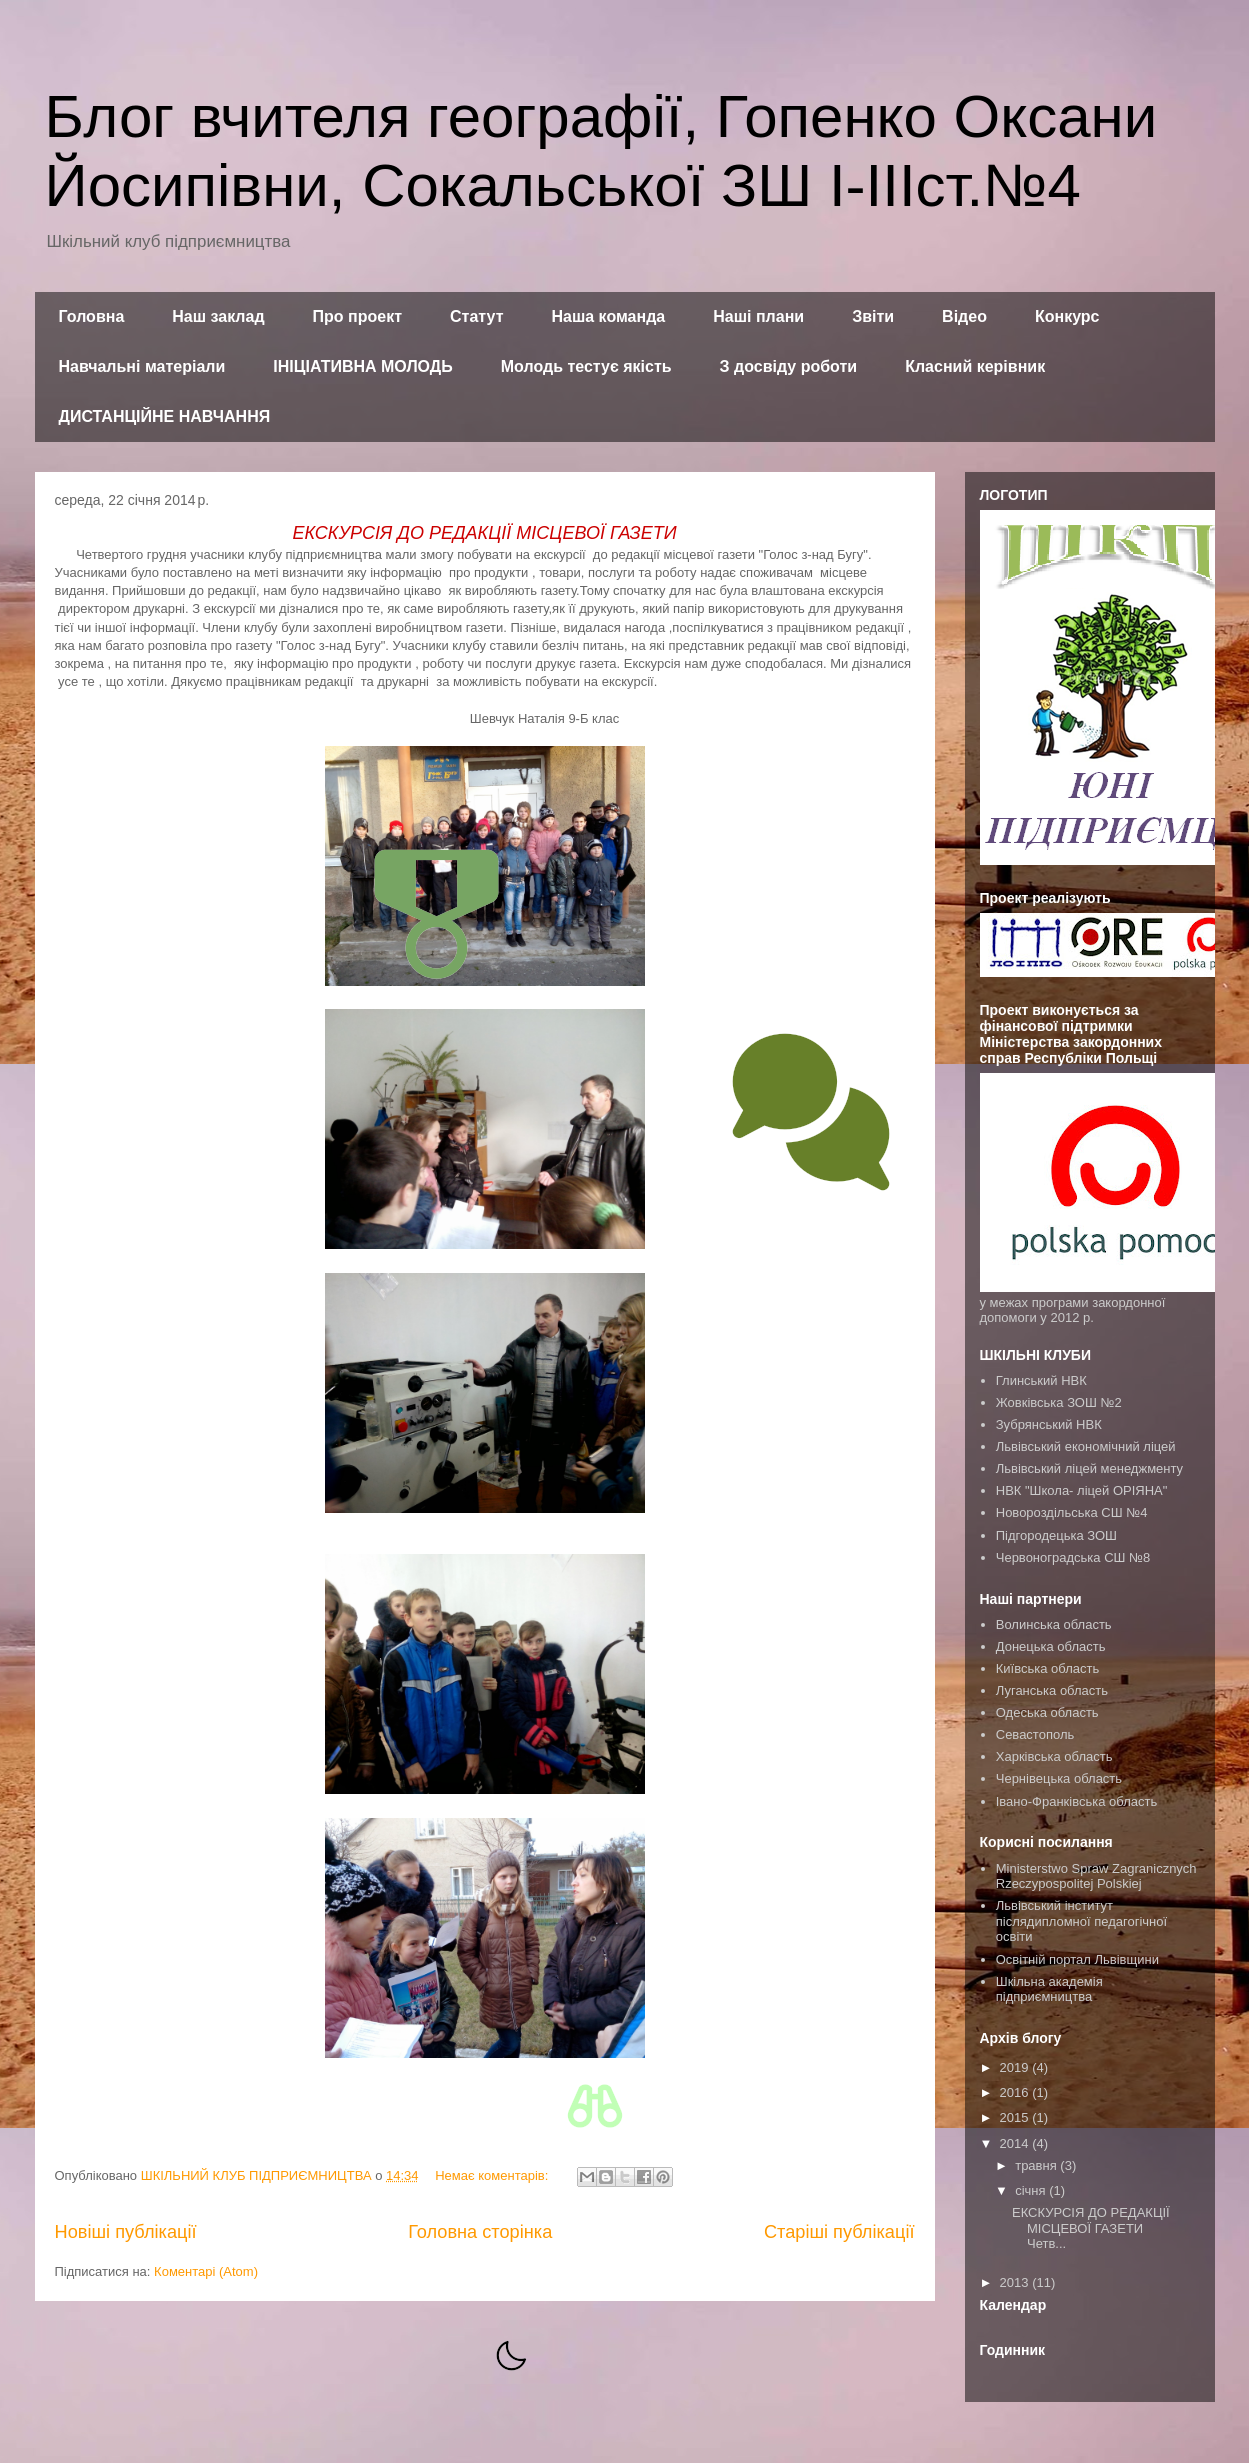  What do you see at coordinates (811, 1112) in the screenshot?
I see `open chat or messaging` at bounding box center [811, 1112].